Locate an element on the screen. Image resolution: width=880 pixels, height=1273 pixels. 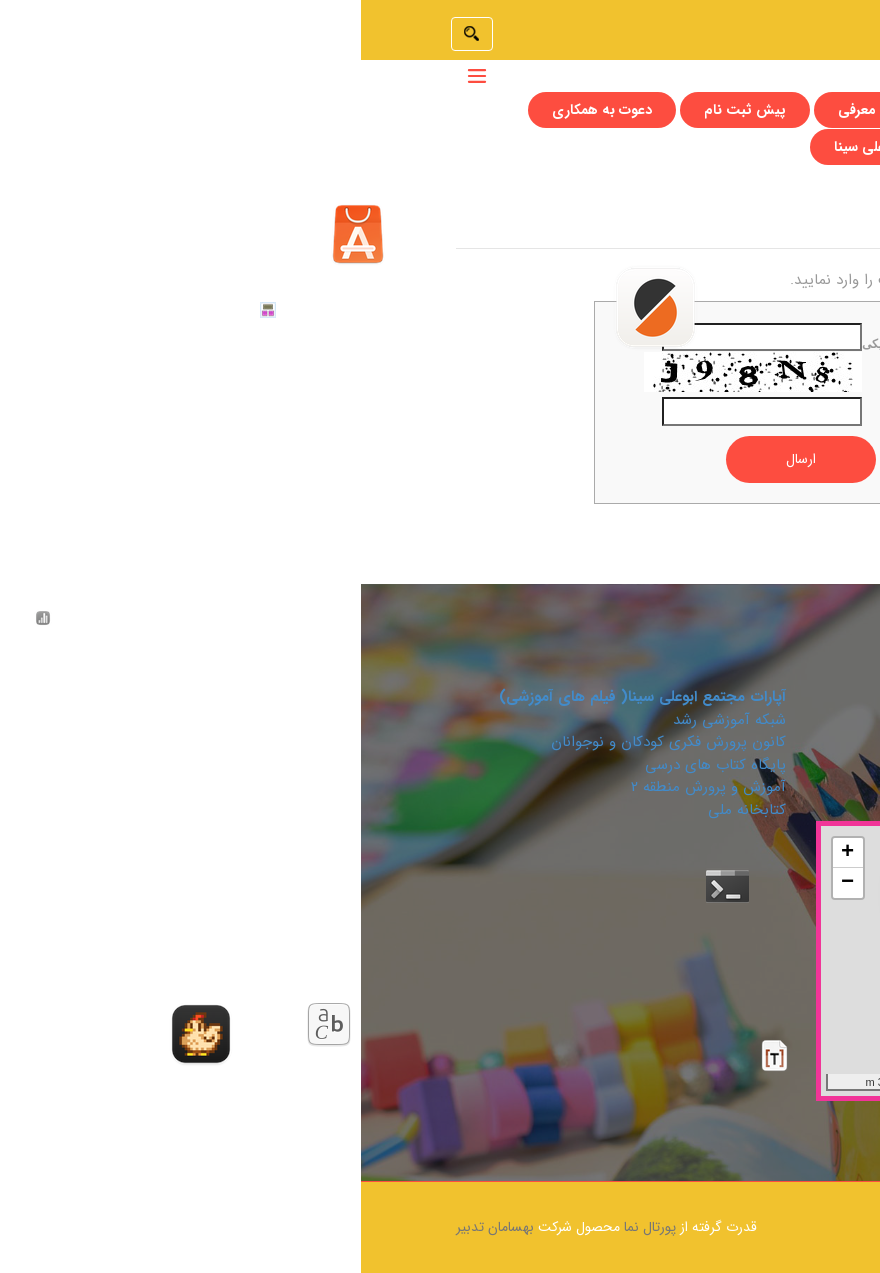
open PrusaSlicer 3D printing software is located at coordinates (655, 307).